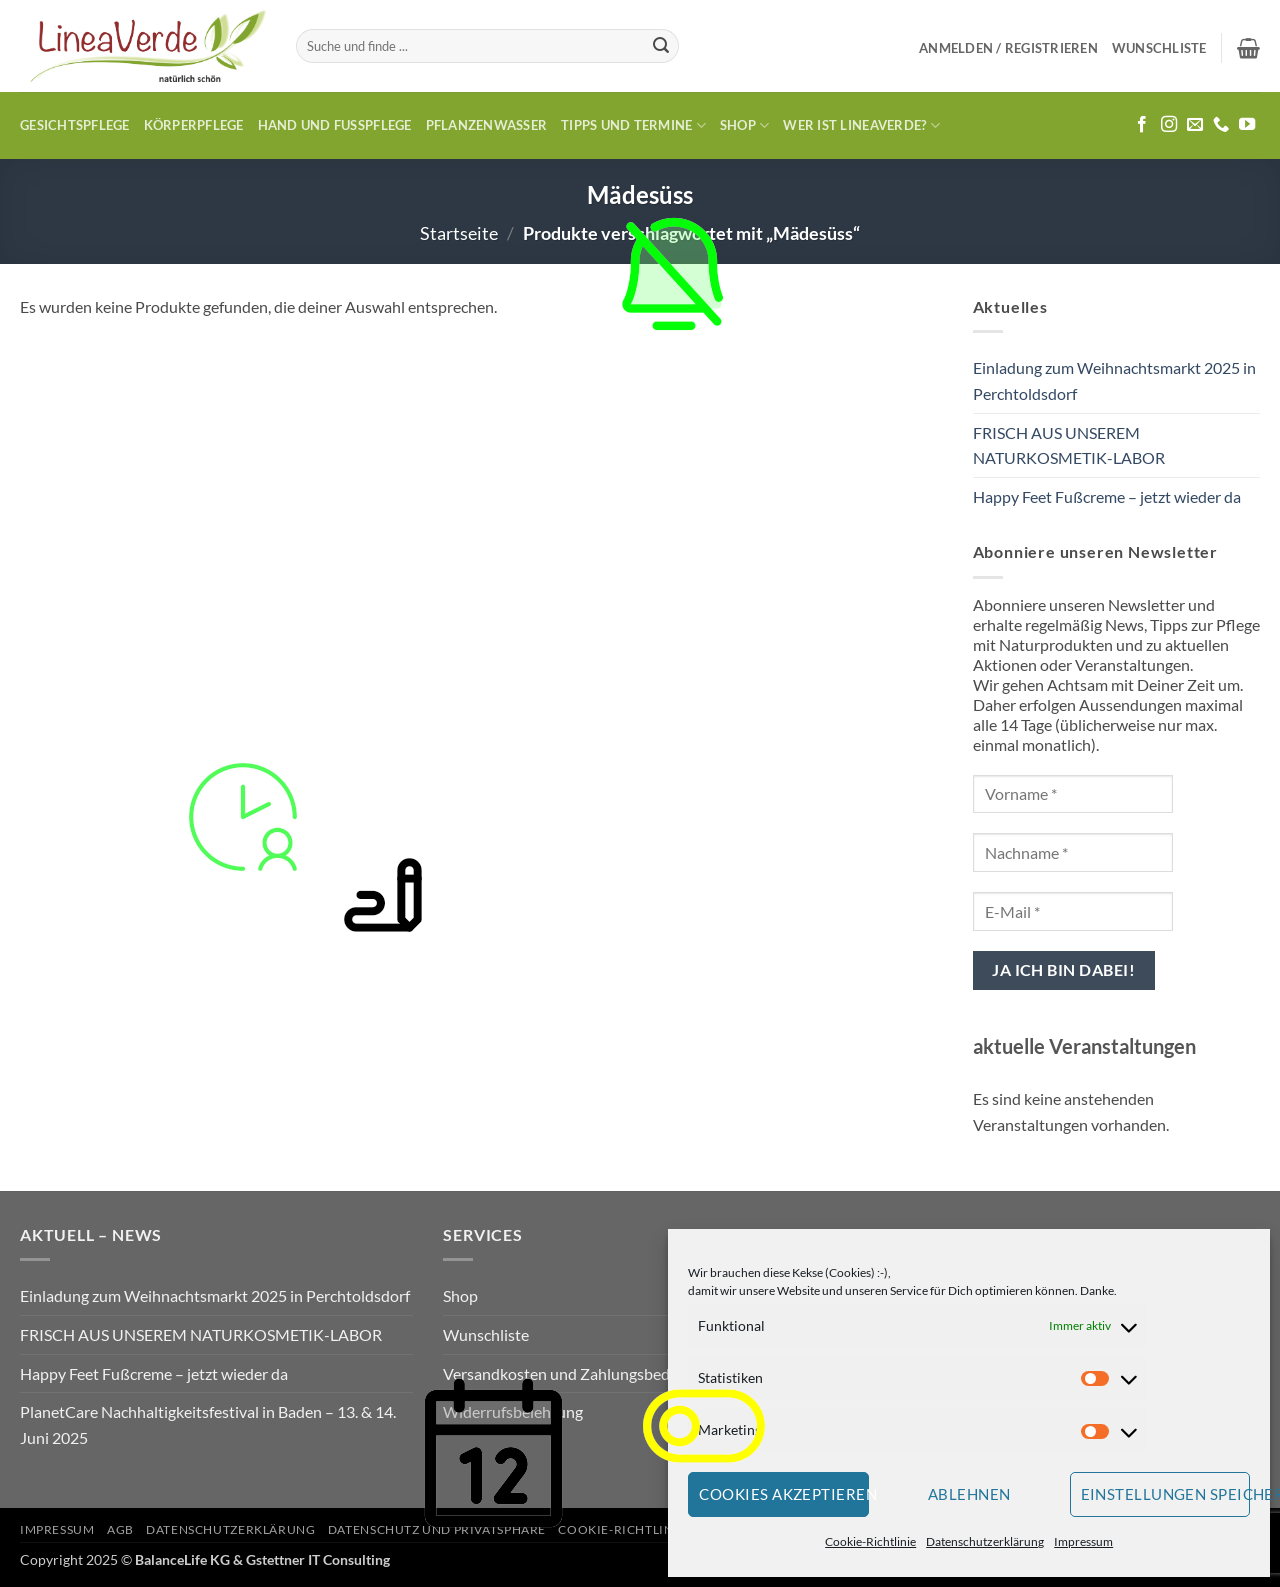  Describe the element at coordinates (385, 899) in the screenshot. I see `compose or write new content` at that location.